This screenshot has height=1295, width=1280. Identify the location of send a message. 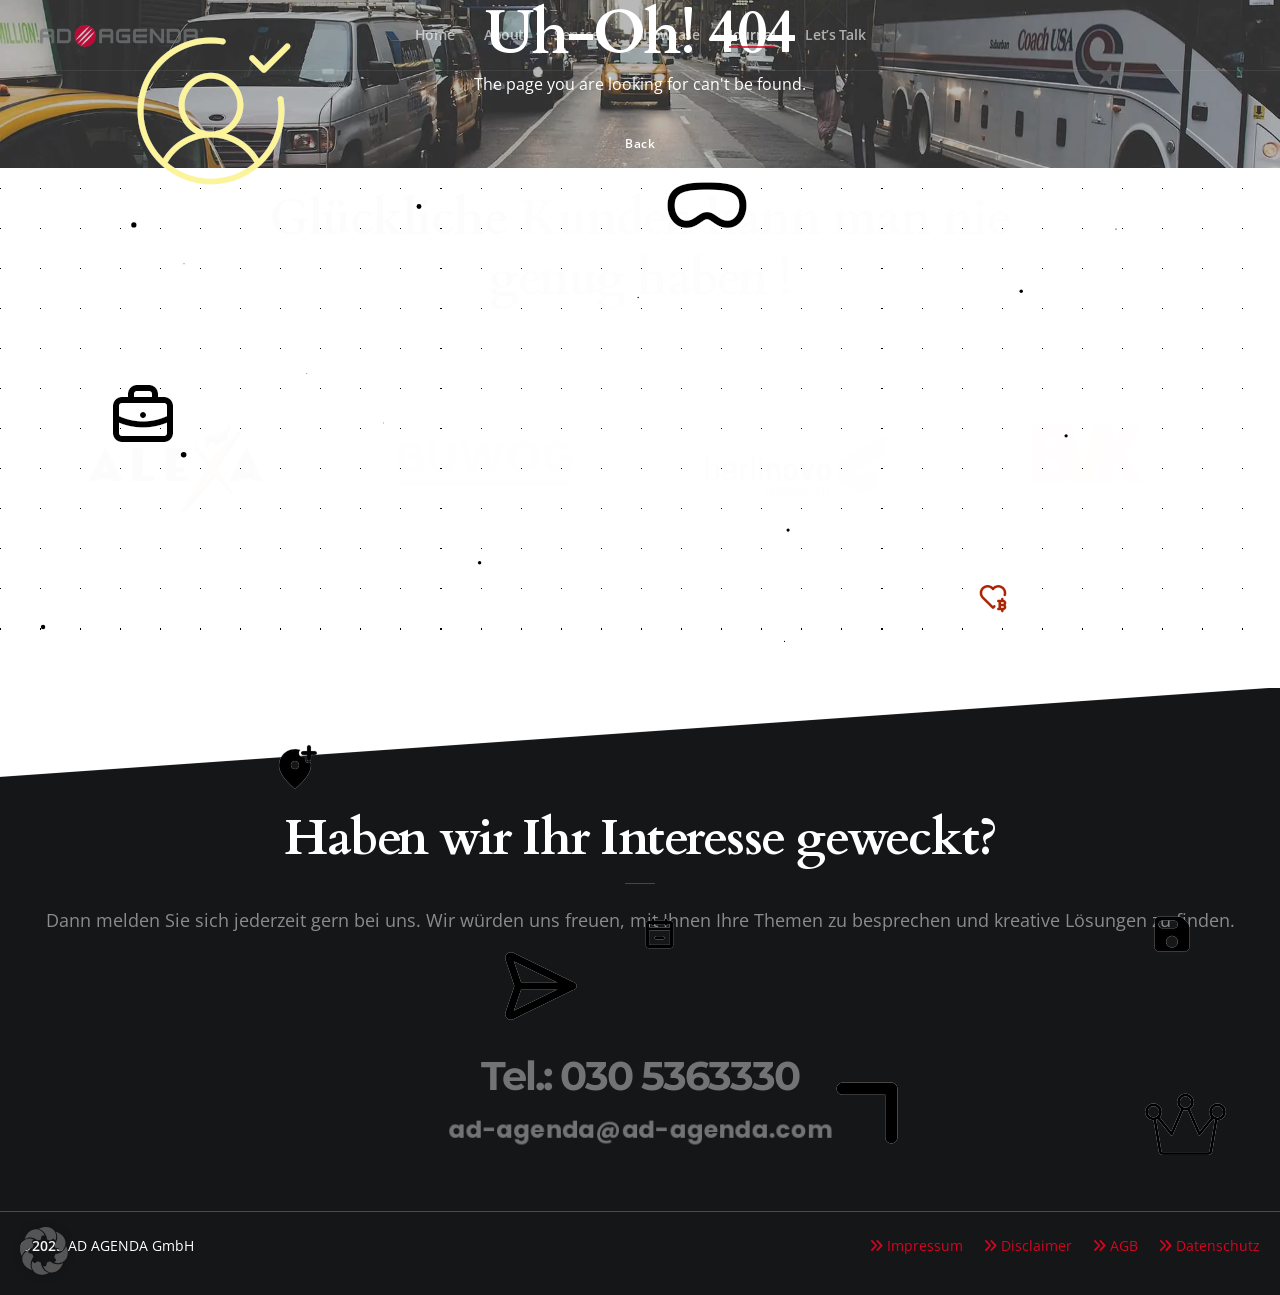
(539, 986).